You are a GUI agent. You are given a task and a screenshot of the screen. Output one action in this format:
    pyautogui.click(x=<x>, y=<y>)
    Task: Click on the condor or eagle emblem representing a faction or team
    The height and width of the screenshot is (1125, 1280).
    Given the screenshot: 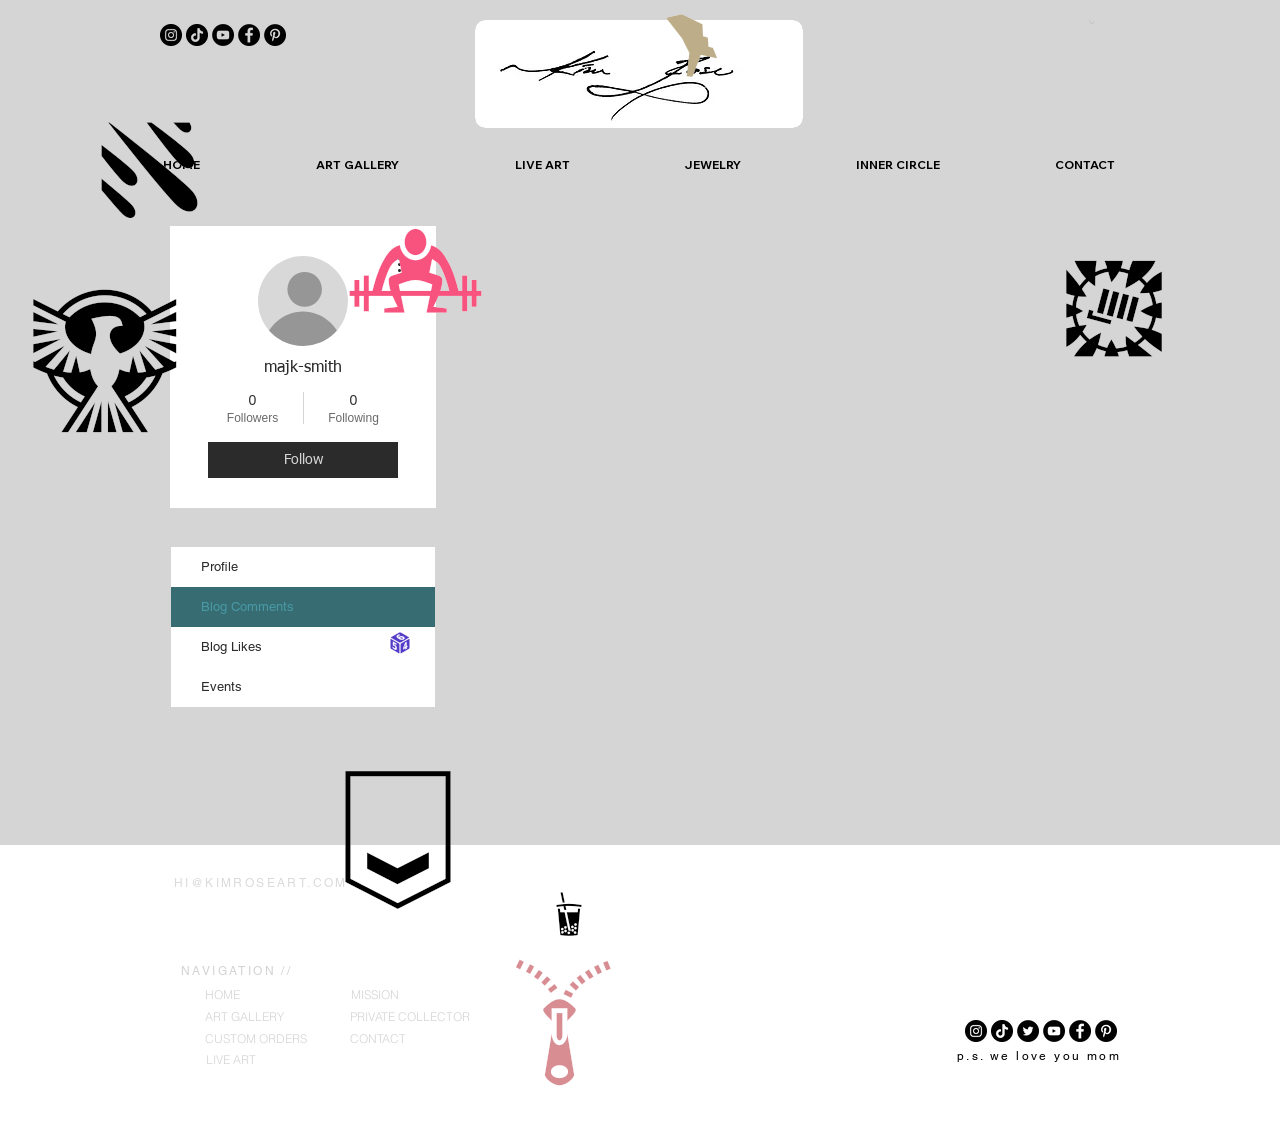 What is the action you would take?
    pyautogui.click(x=105, y=361)
    